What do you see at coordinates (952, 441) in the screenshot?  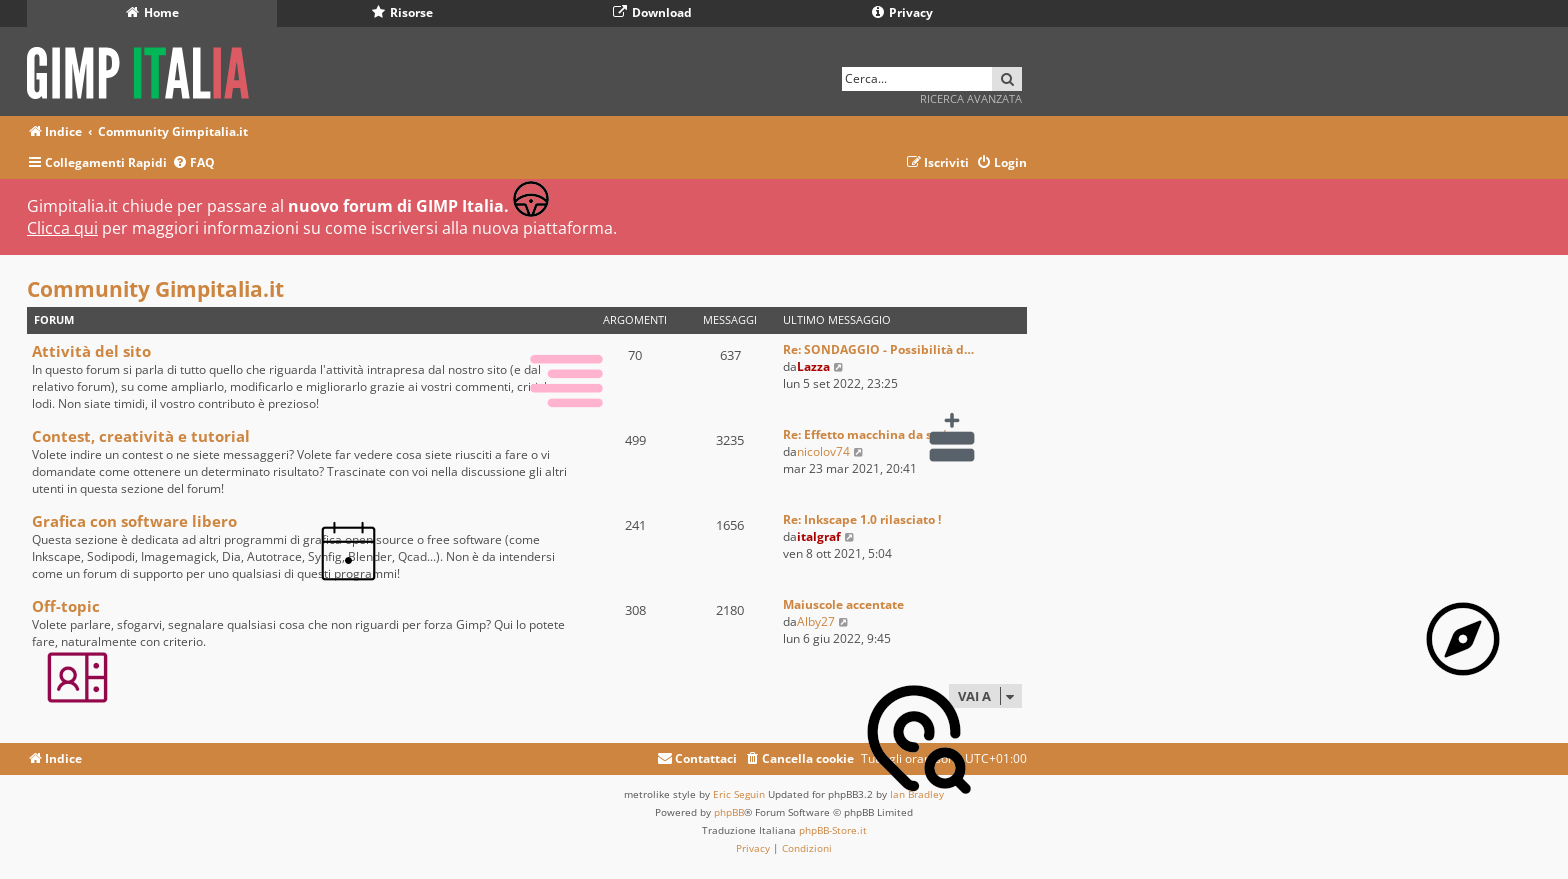 I see `add a new row at the top of a table` at bounding box center [952, 441].